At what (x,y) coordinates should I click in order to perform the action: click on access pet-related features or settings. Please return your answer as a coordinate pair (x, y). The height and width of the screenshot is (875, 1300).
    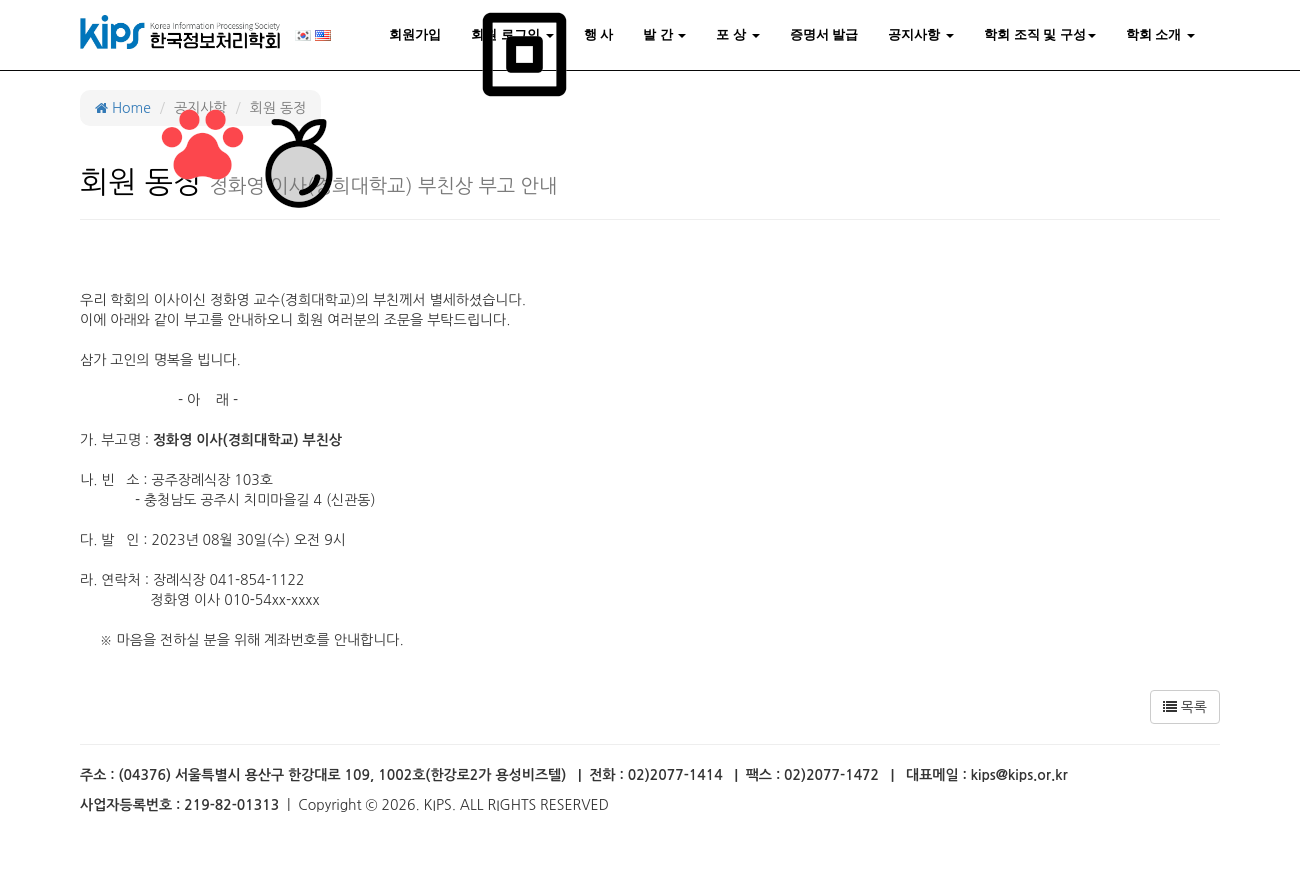
    Looking at the image, I should click on (202, 144).